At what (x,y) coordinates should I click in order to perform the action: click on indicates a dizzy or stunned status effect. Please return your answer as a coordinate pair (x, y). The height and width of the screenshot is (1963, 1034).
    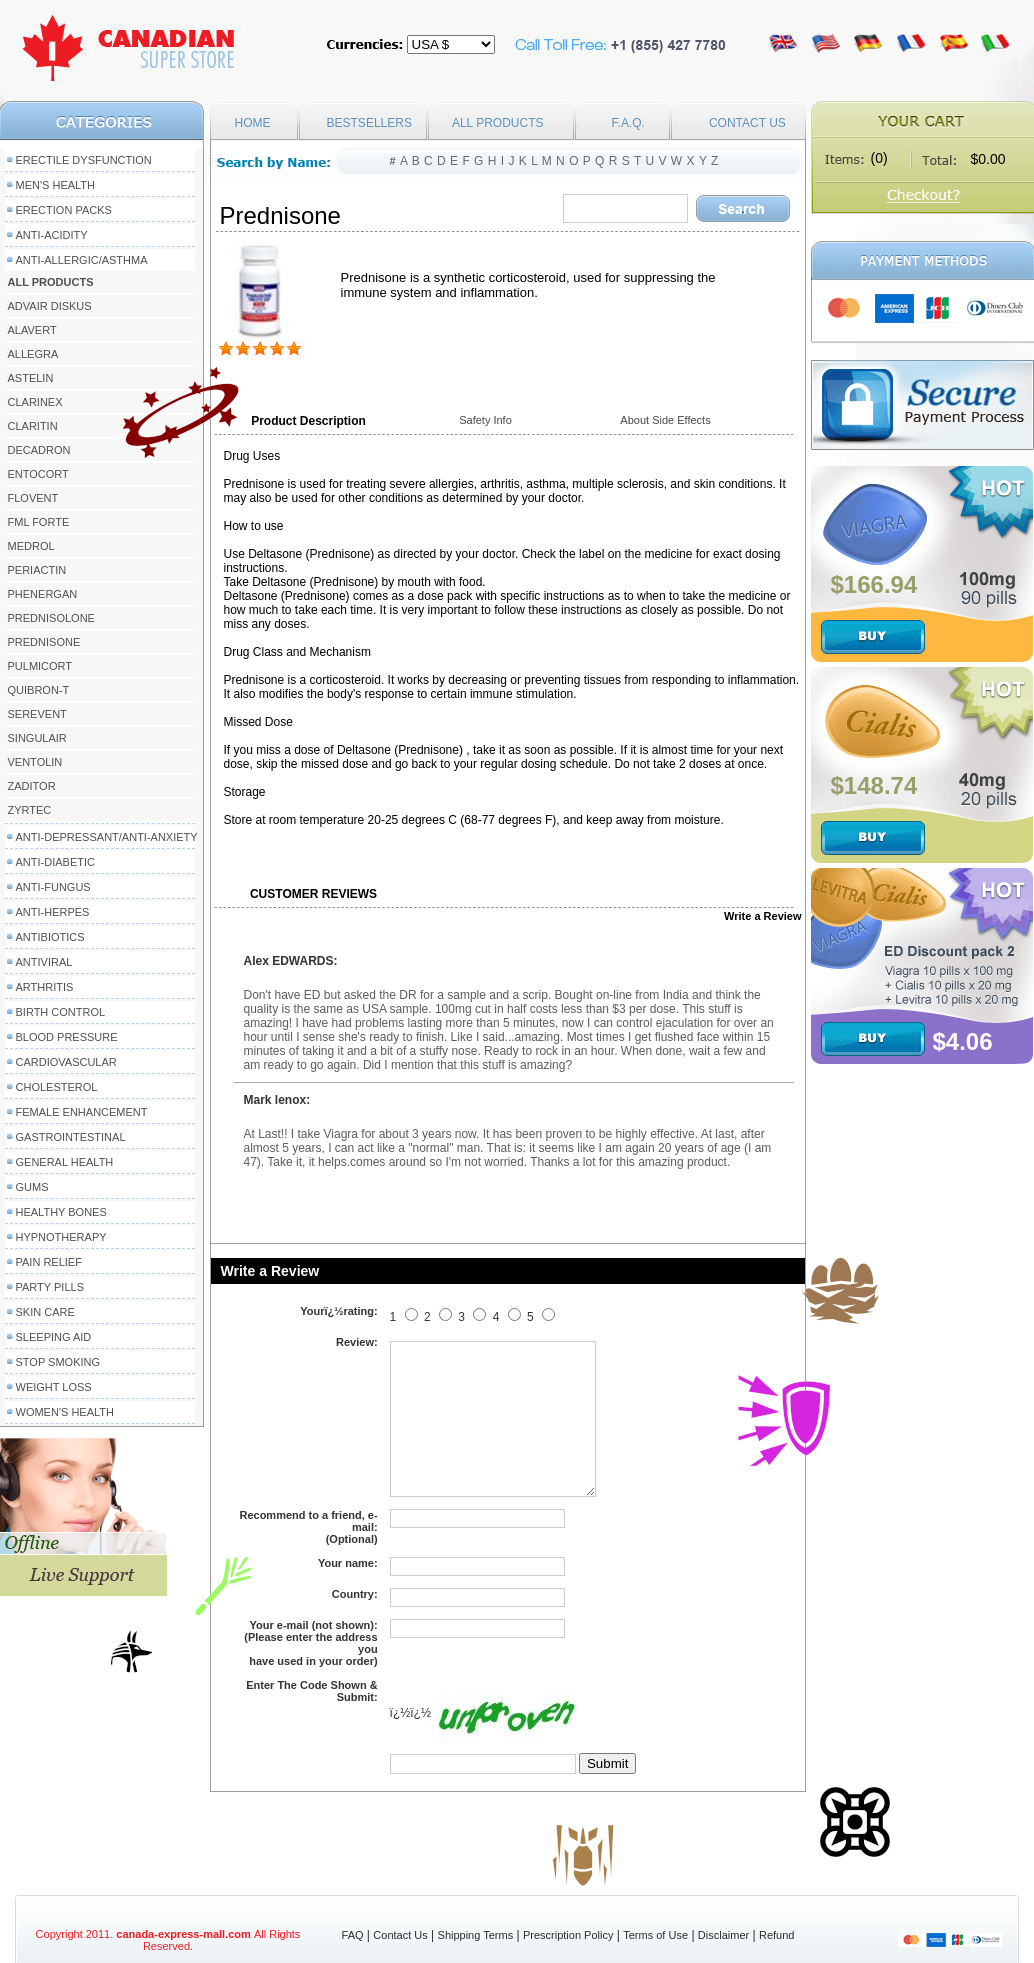
    Looking at the image, I should click on (180, 412).